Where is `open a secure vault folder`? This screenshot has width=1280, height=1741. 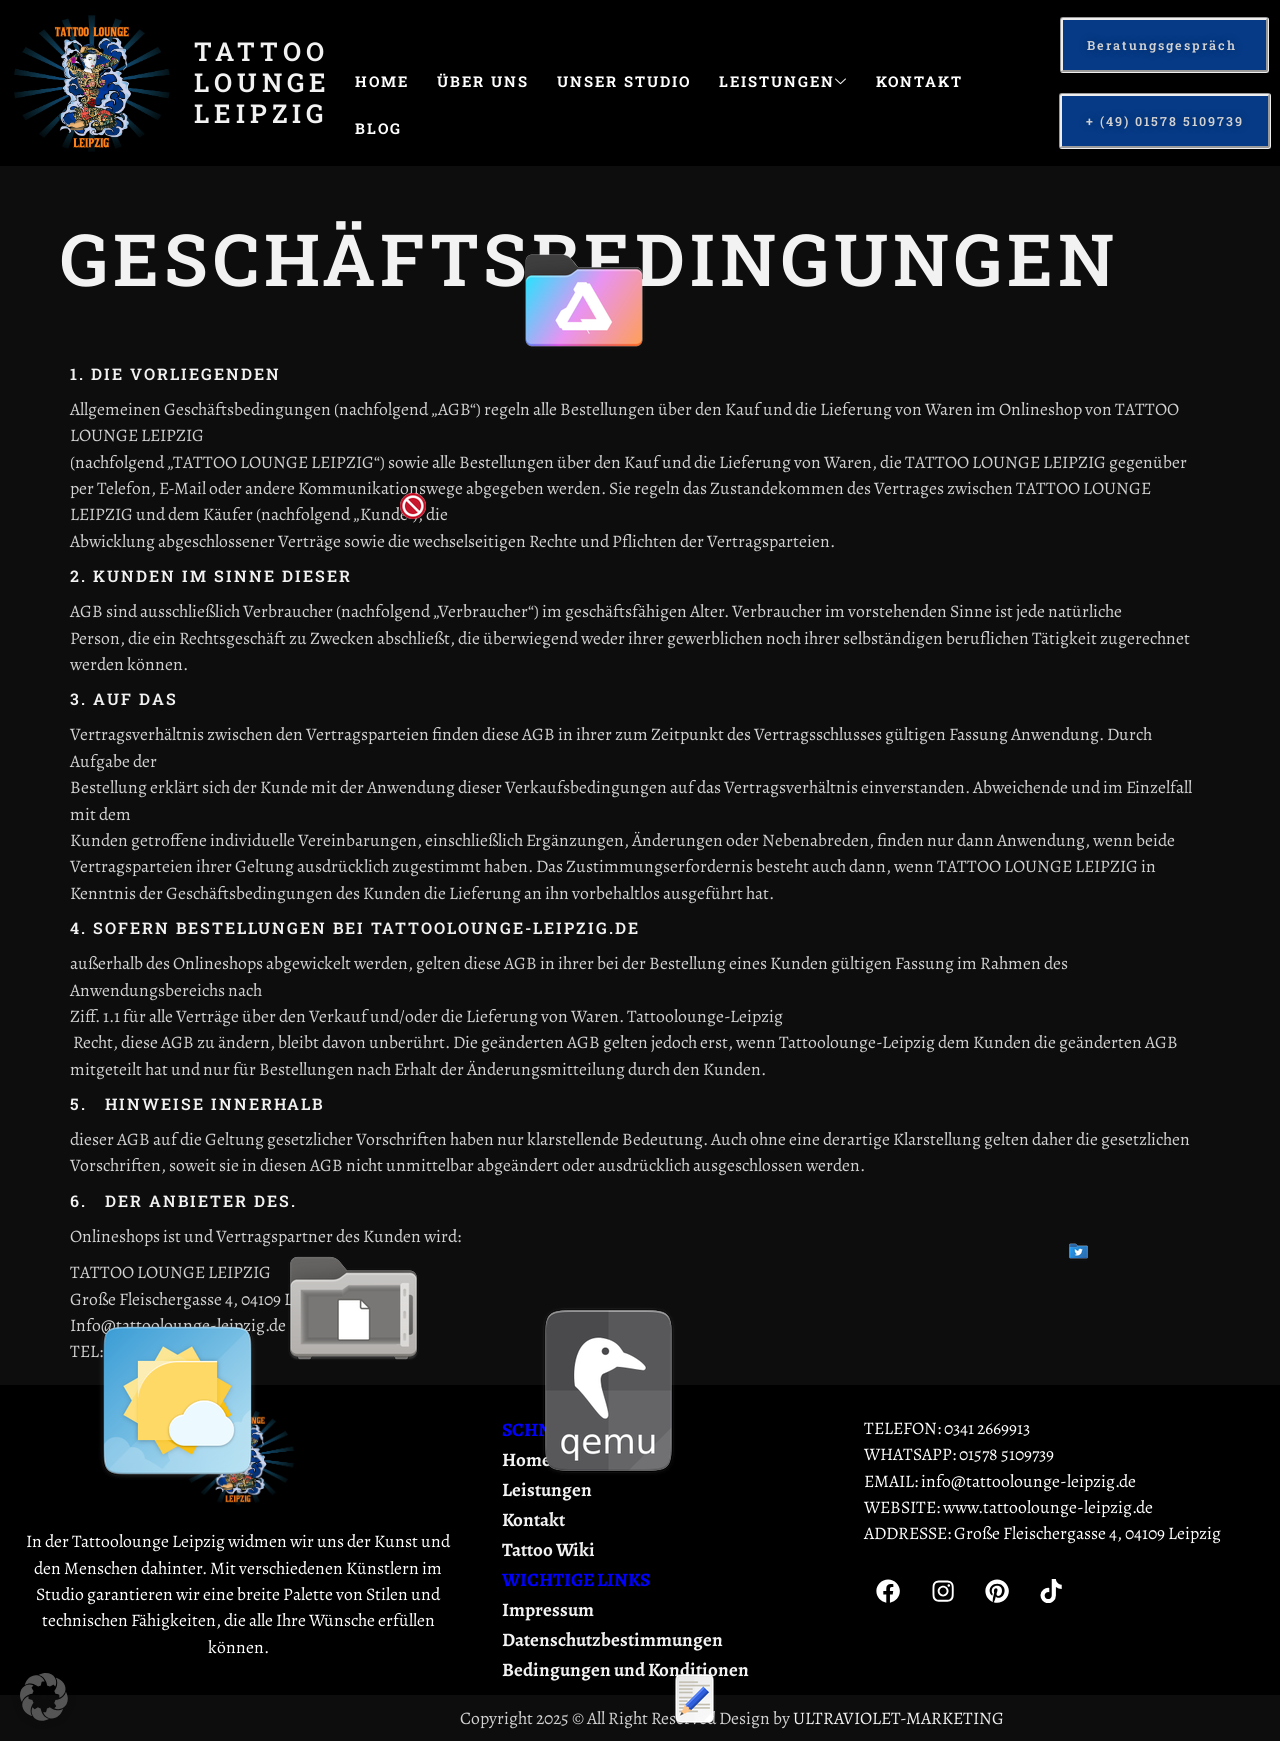
open a secure vault folder is located at coordinates (353, 1310).